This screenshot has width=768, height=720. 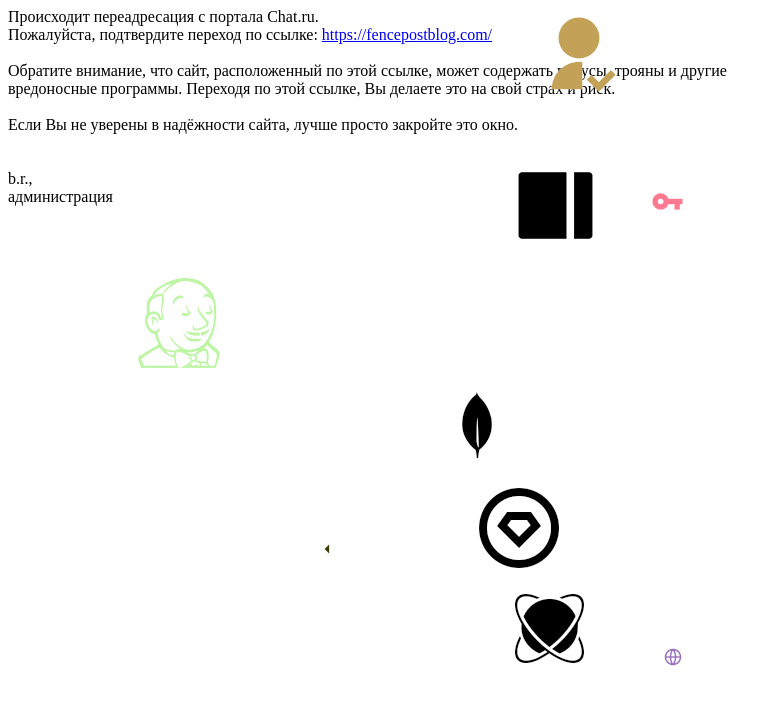 What do you see at coordinates (673, 657) in the screenshot?
I see `switch to global or international settings` at bounding box center [673, 657].